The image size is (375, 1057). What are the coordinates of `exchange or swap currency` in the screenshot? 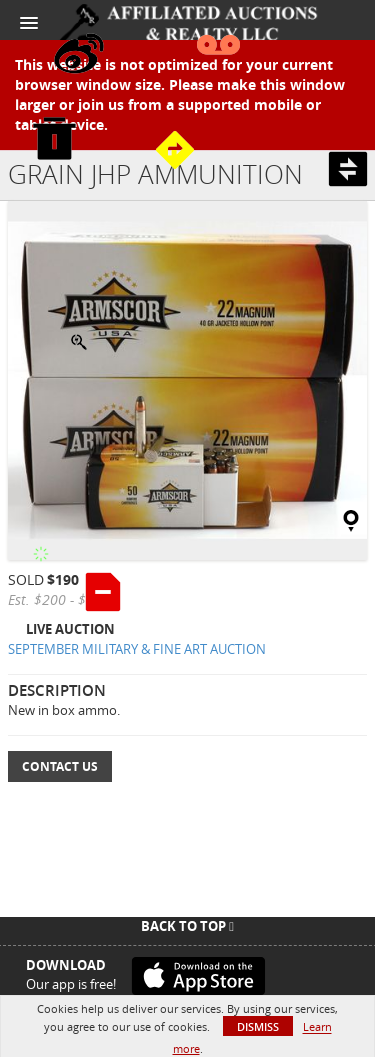 It's located at (348, 169).